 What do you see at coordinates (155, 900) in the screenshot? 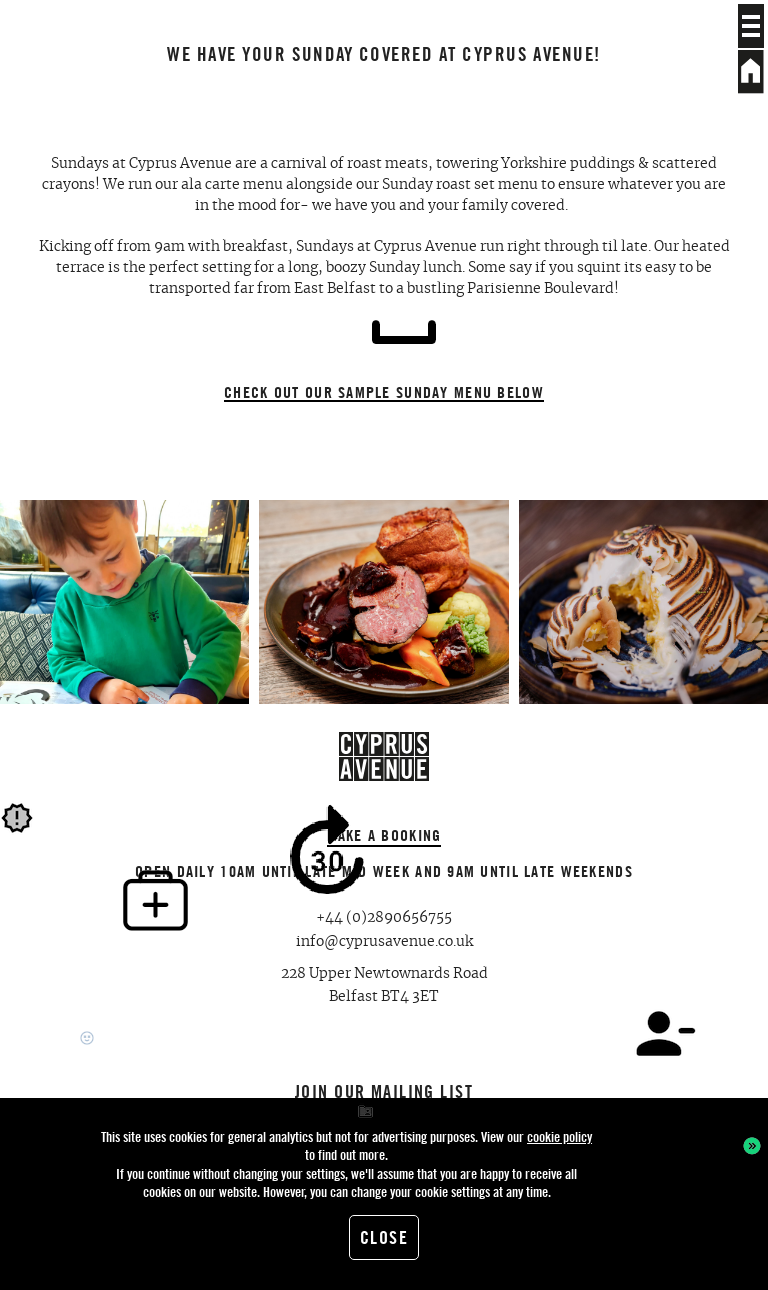
I see `access health or medical features` at bounding box center [155, 900].